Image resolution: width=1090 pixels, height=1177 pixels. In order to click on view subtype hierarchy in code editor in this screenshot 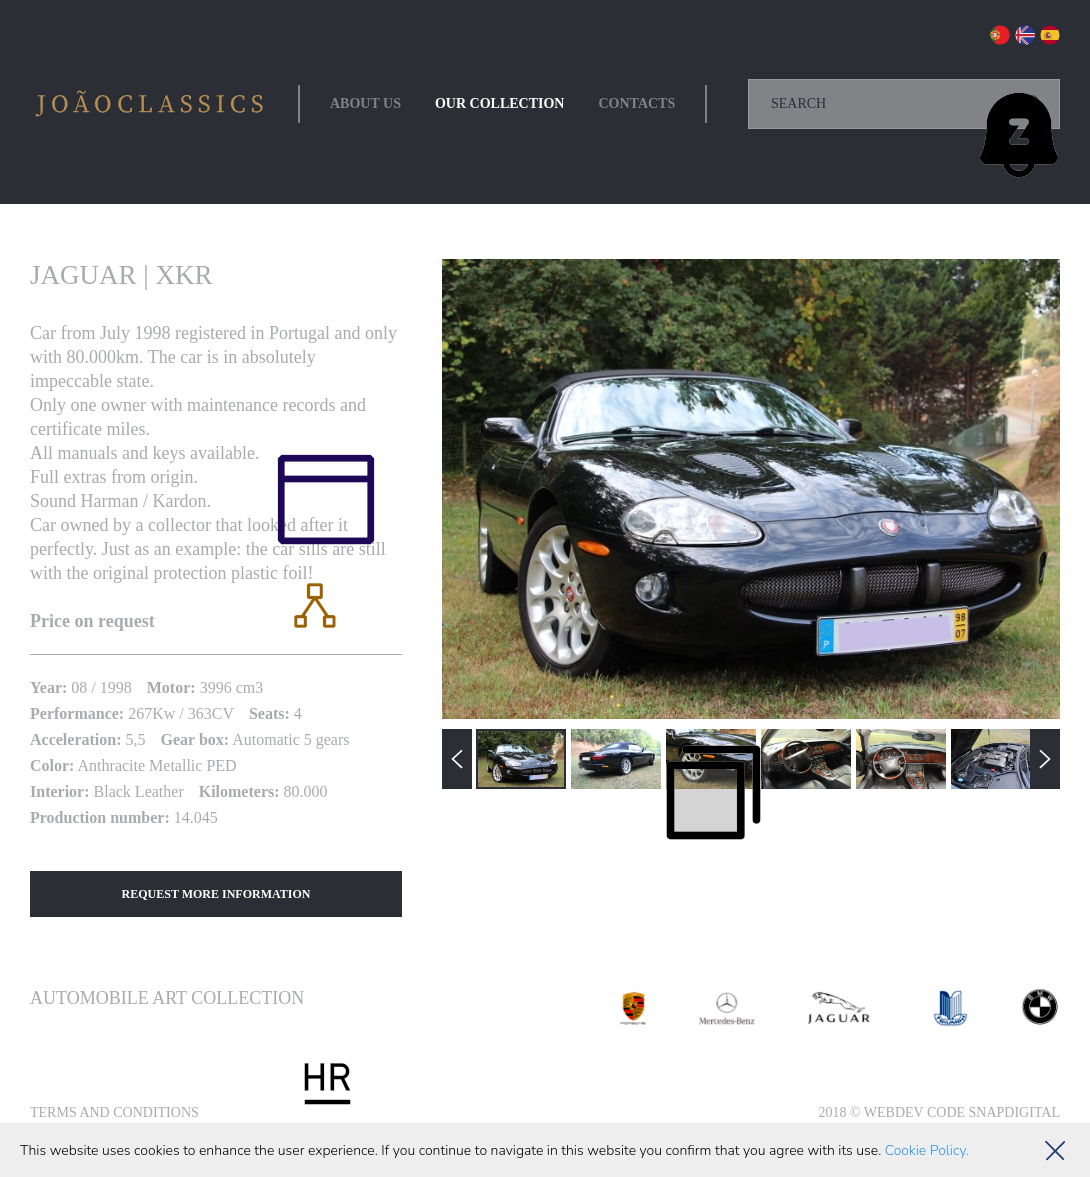, I will do `click(316, 605)`.